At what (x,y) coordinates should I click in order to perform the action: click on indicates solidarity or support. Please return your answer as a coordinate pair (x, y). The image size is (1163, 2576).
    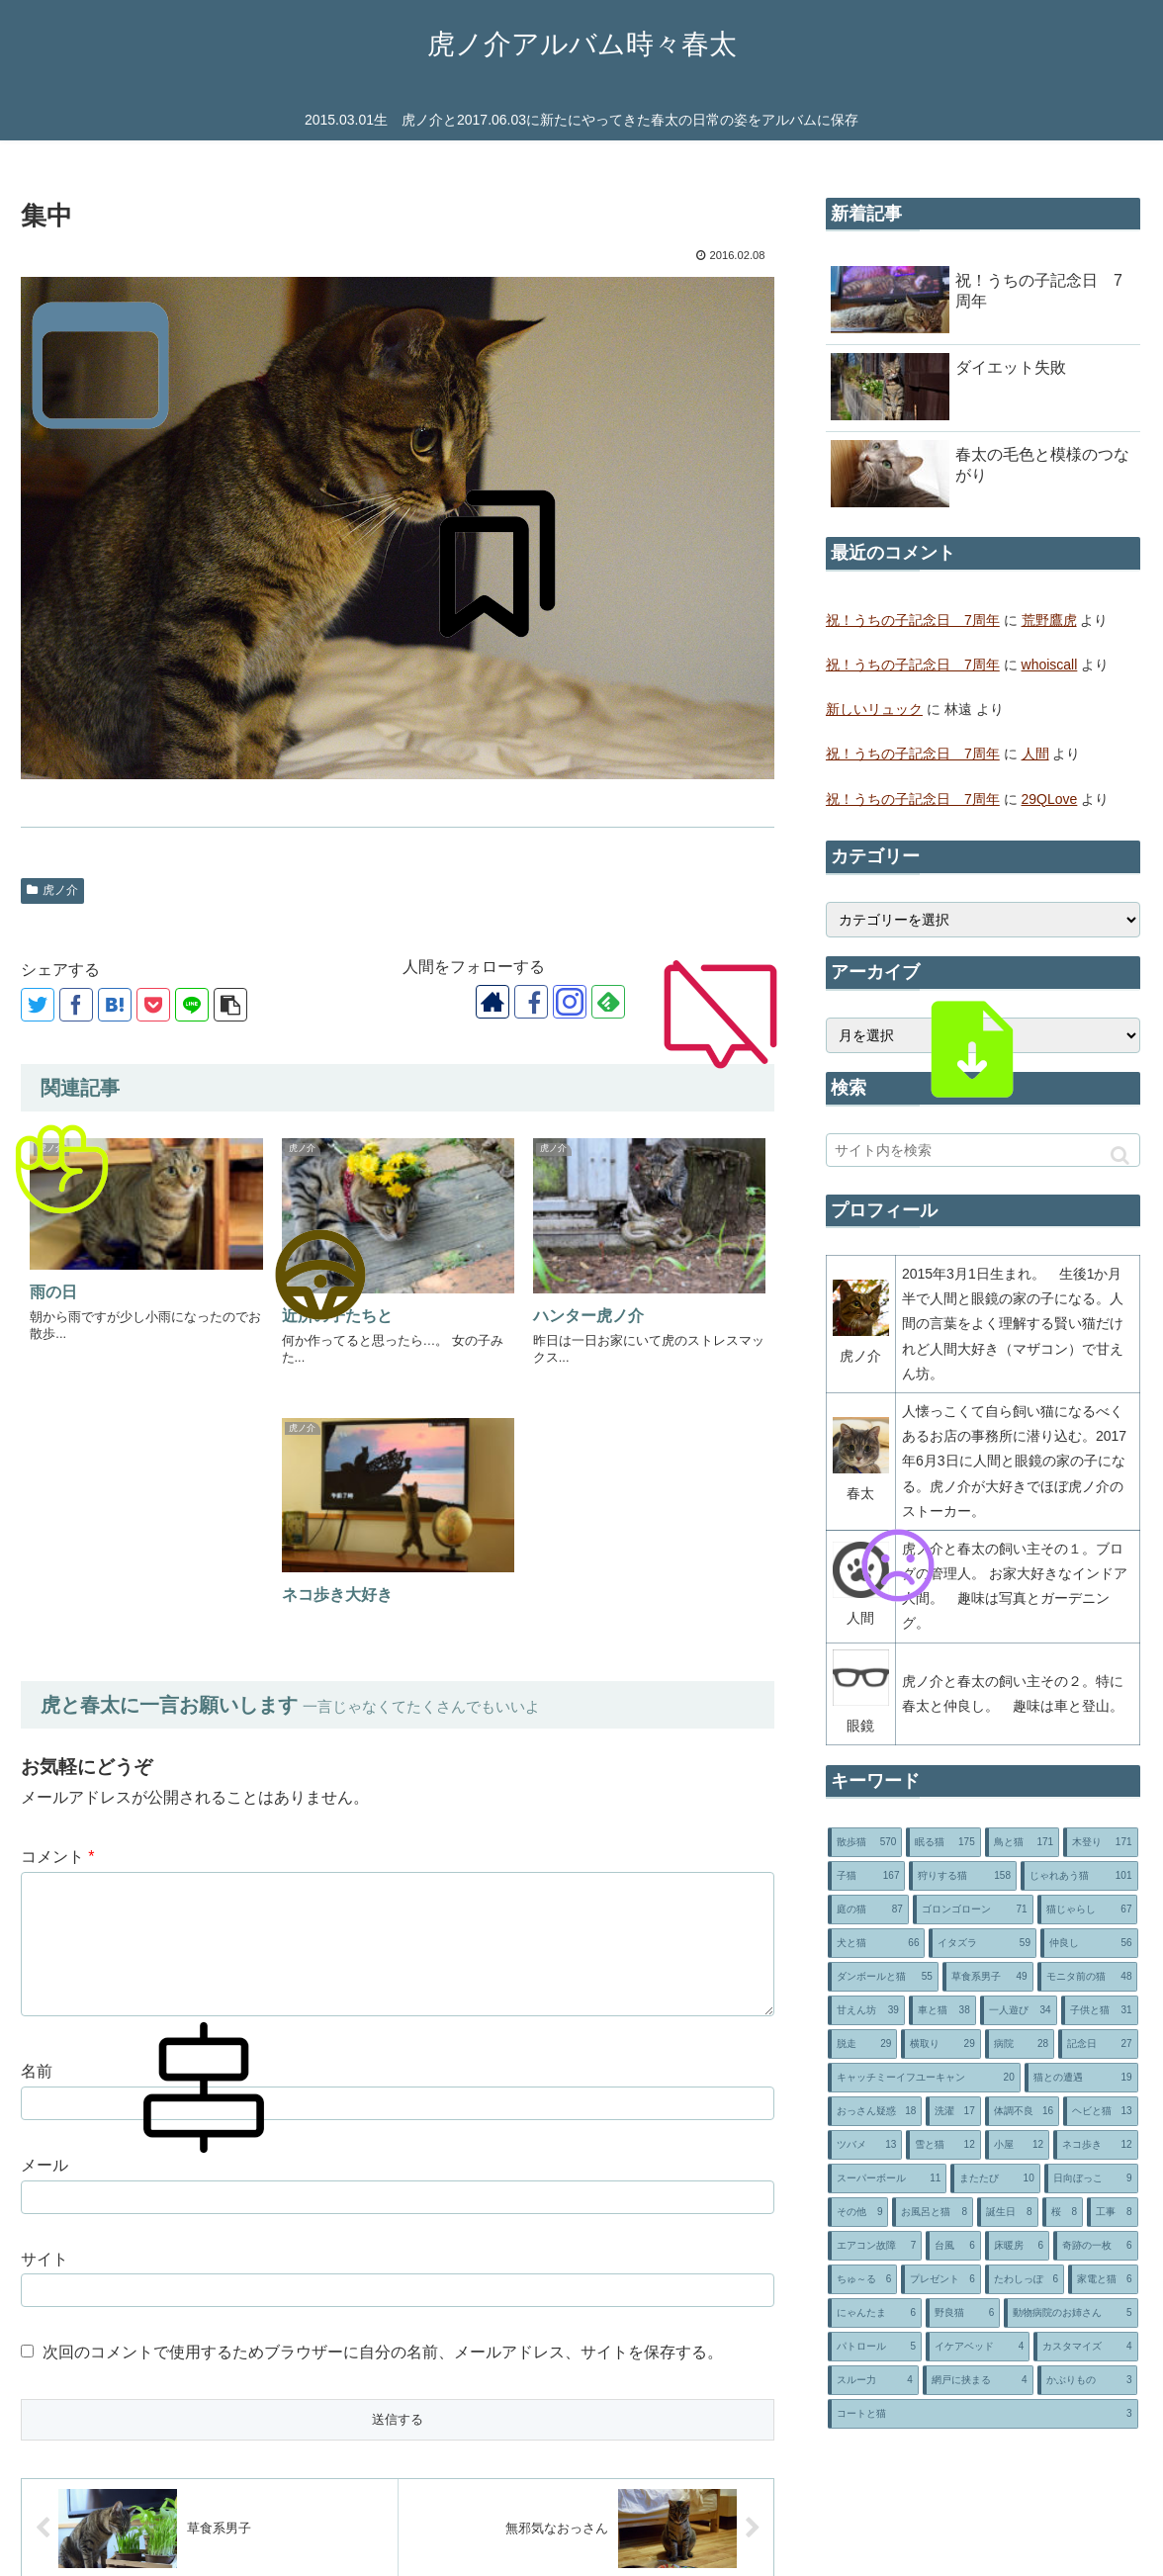
    Looking at the image, I should click on (61, 1167).